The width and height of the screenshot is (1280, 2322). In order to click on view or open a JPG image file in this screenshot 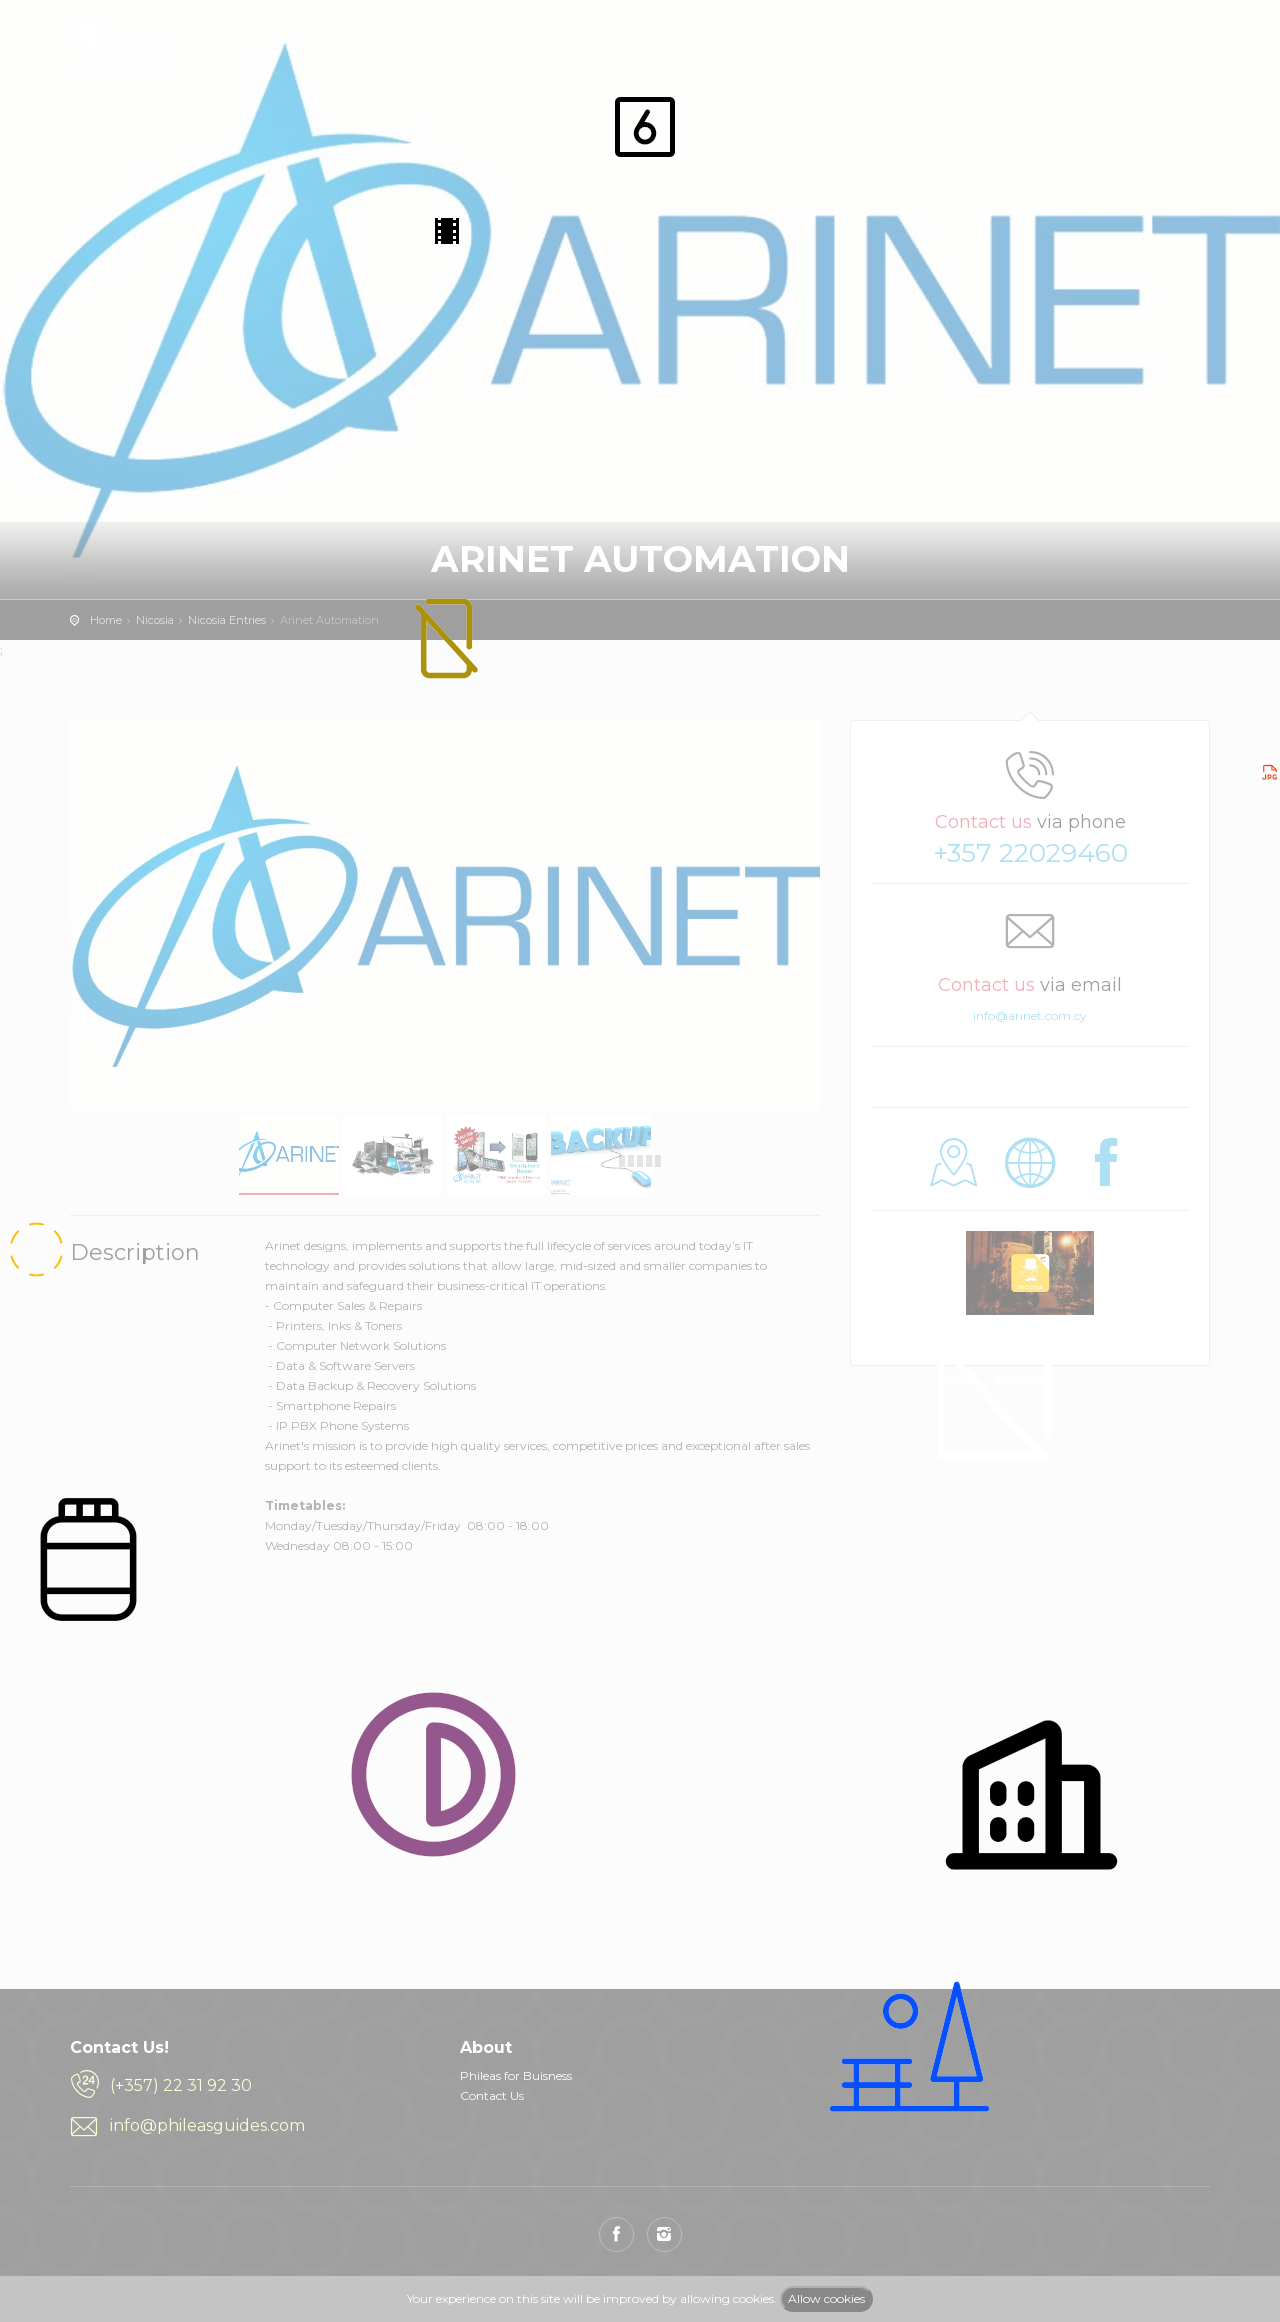, I will do `click(1270, 773)`.